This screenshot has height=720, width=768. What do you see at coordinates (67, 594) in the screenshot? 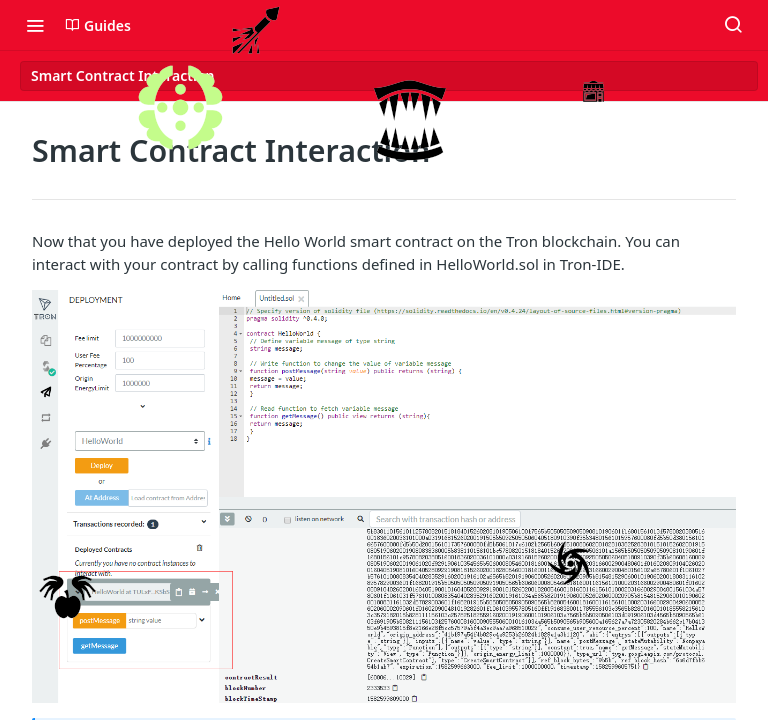
I see `indicates a trap or deceptive reward in gameplay` at bounding box center [67, 594].